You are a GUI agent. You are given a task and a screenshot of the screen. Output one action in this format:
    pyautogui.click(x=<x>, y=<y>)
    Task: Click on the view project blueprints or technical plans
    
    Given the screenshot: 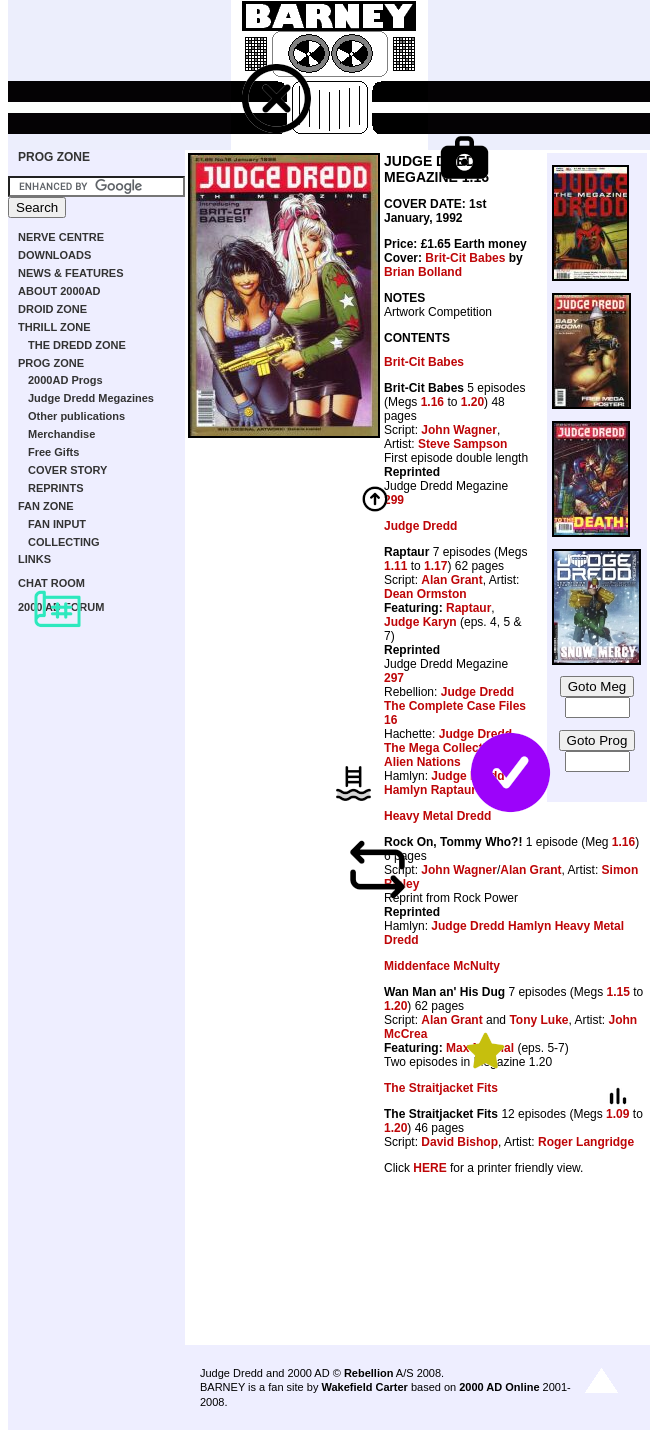 What is the action you would take?
    pyautogui.click(x=57, y=610)
    